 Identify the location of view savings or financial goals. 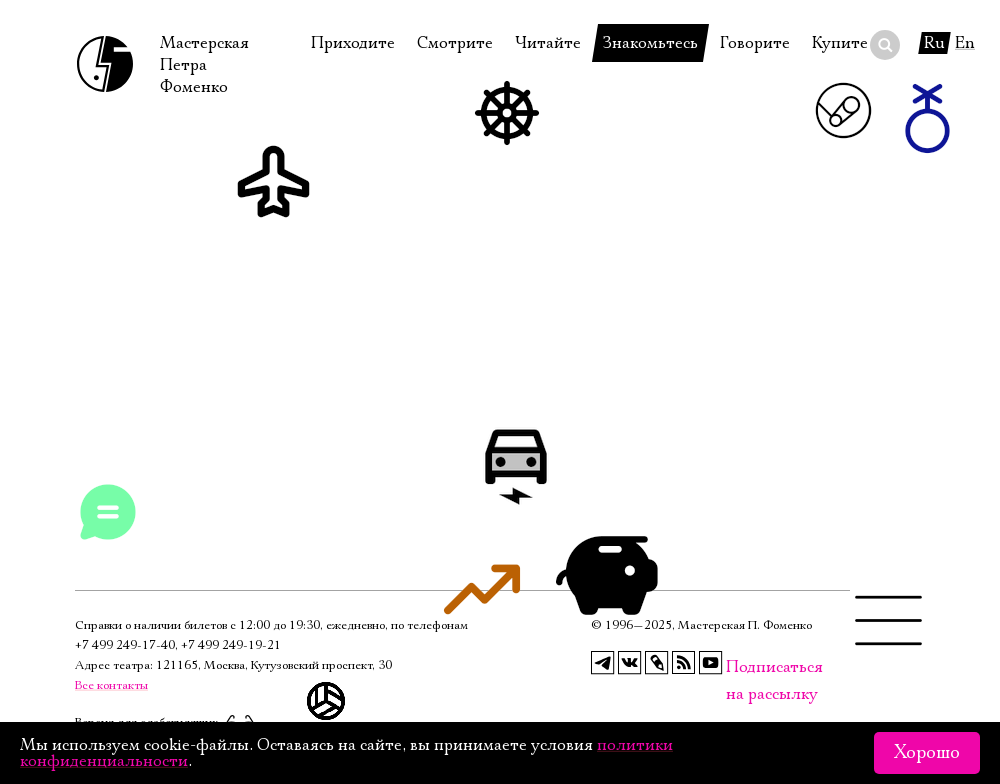
(608, 575).